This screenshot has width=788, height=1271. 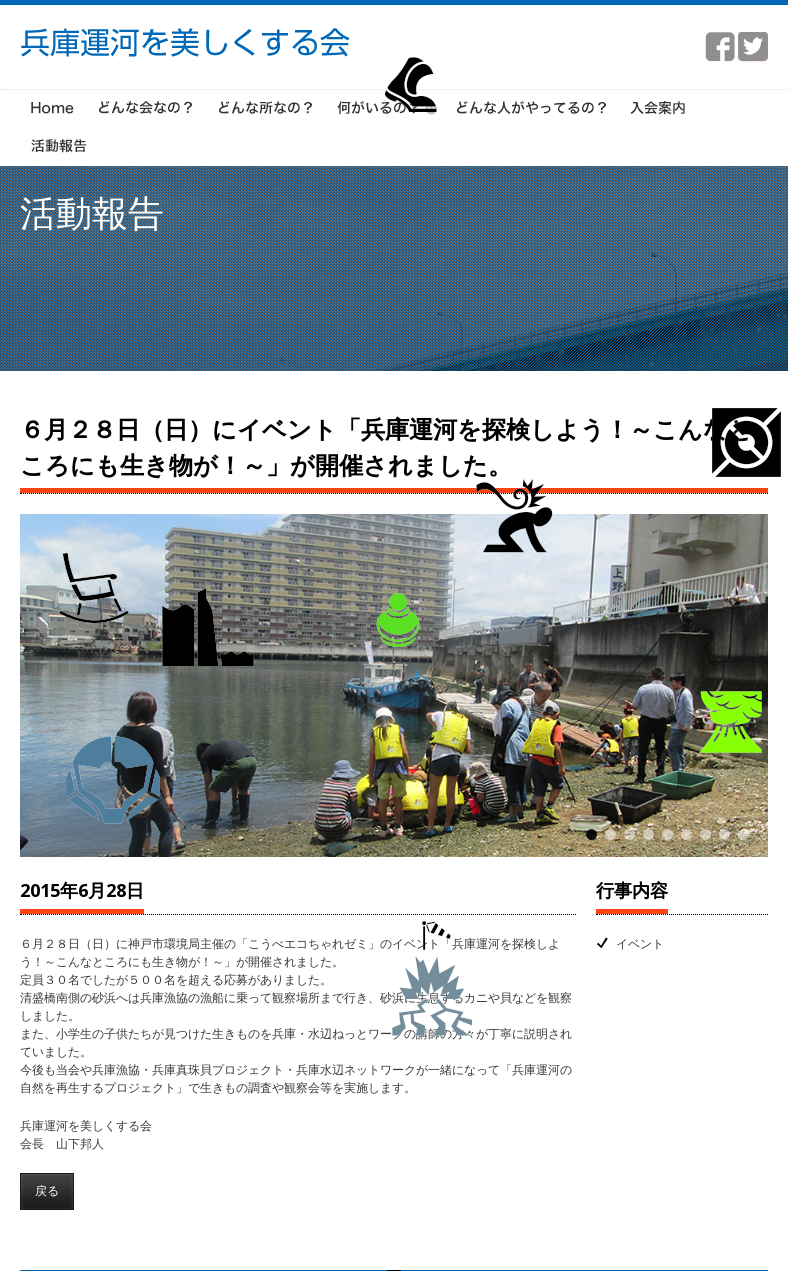 What do you see at coordinates (432, 996) in the screenshot?
I see `indicates seismic activity or earthquake event` at bounding box center [432, 996].